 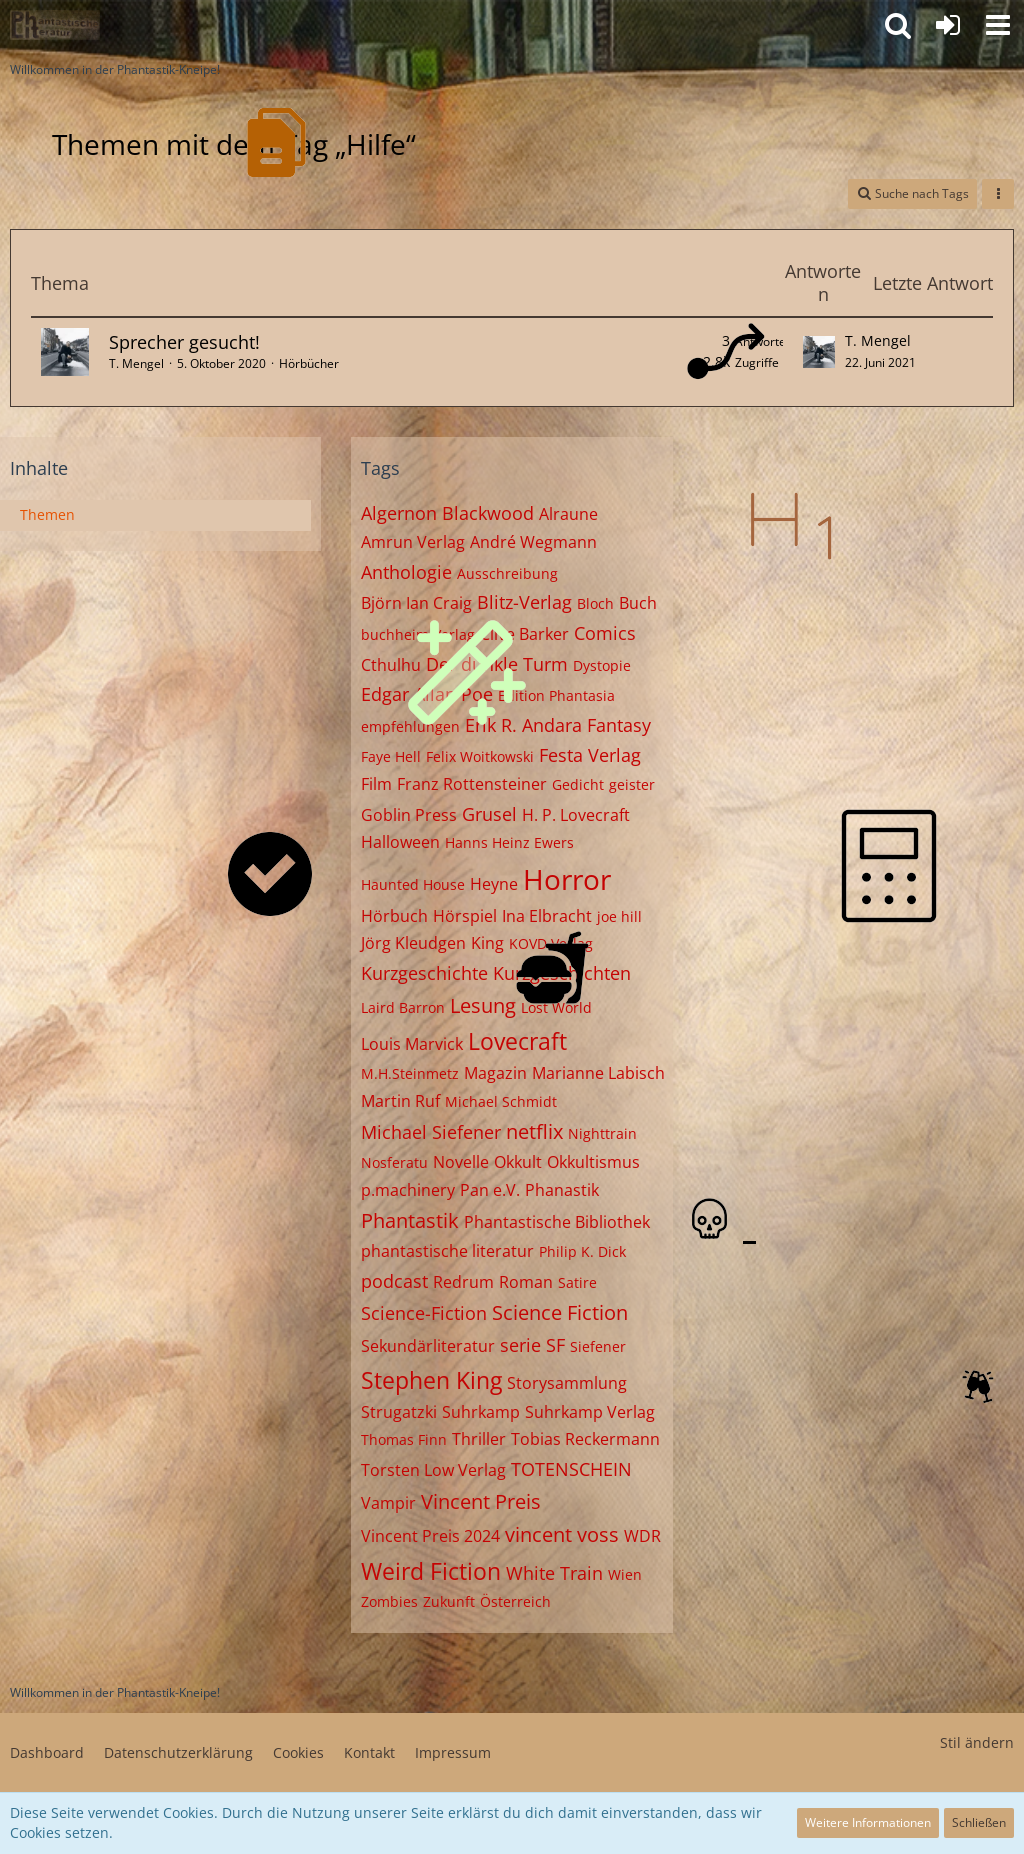 What do you see at coordinates (889, 866) in the screenshot?
I see `open the calculator app` at bounding box center [889, 866].